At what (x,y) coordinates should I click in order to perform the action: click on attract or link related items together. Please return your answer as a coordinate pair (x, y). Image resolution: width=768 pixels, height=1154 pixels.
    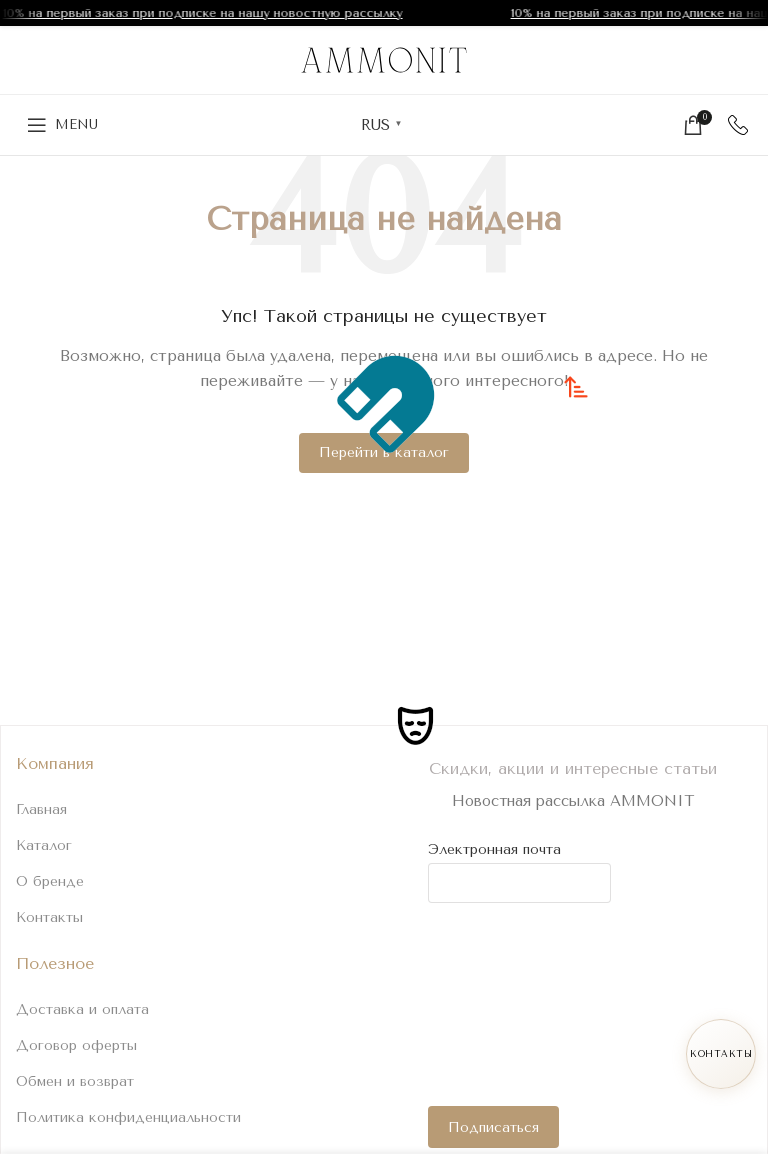
    Looking at the image, I should click on (387, 402).